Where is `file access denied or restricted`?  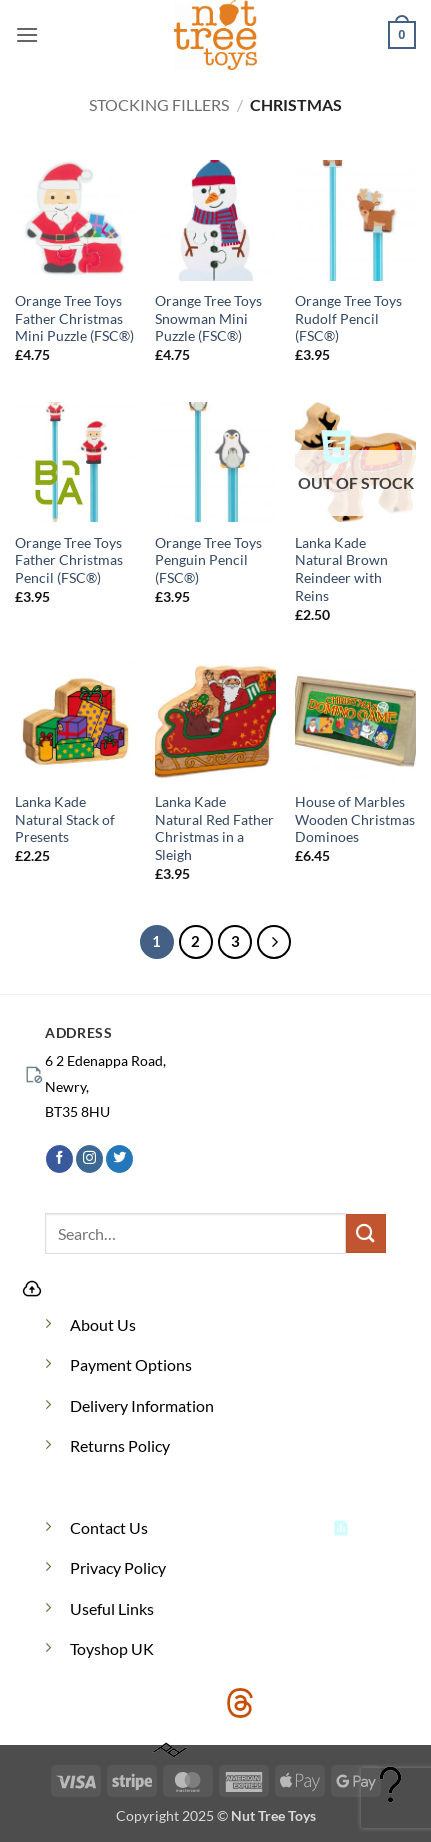
file access denied or restricted is located at coordinates (33, 1074).